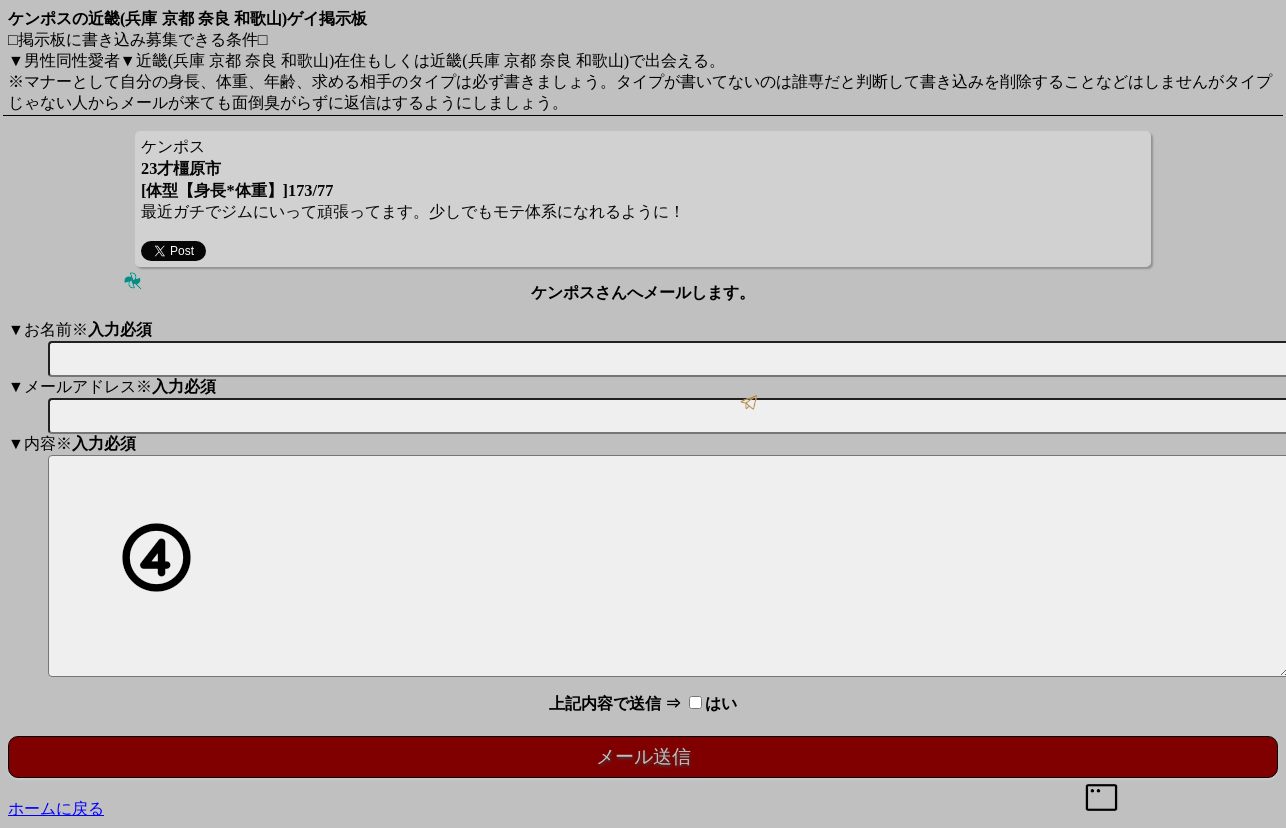 This screenshot has width=1286, height=828. Describe the element at coordinates (1101, 797) in the screenshot. I see `open a new application window` at that location.